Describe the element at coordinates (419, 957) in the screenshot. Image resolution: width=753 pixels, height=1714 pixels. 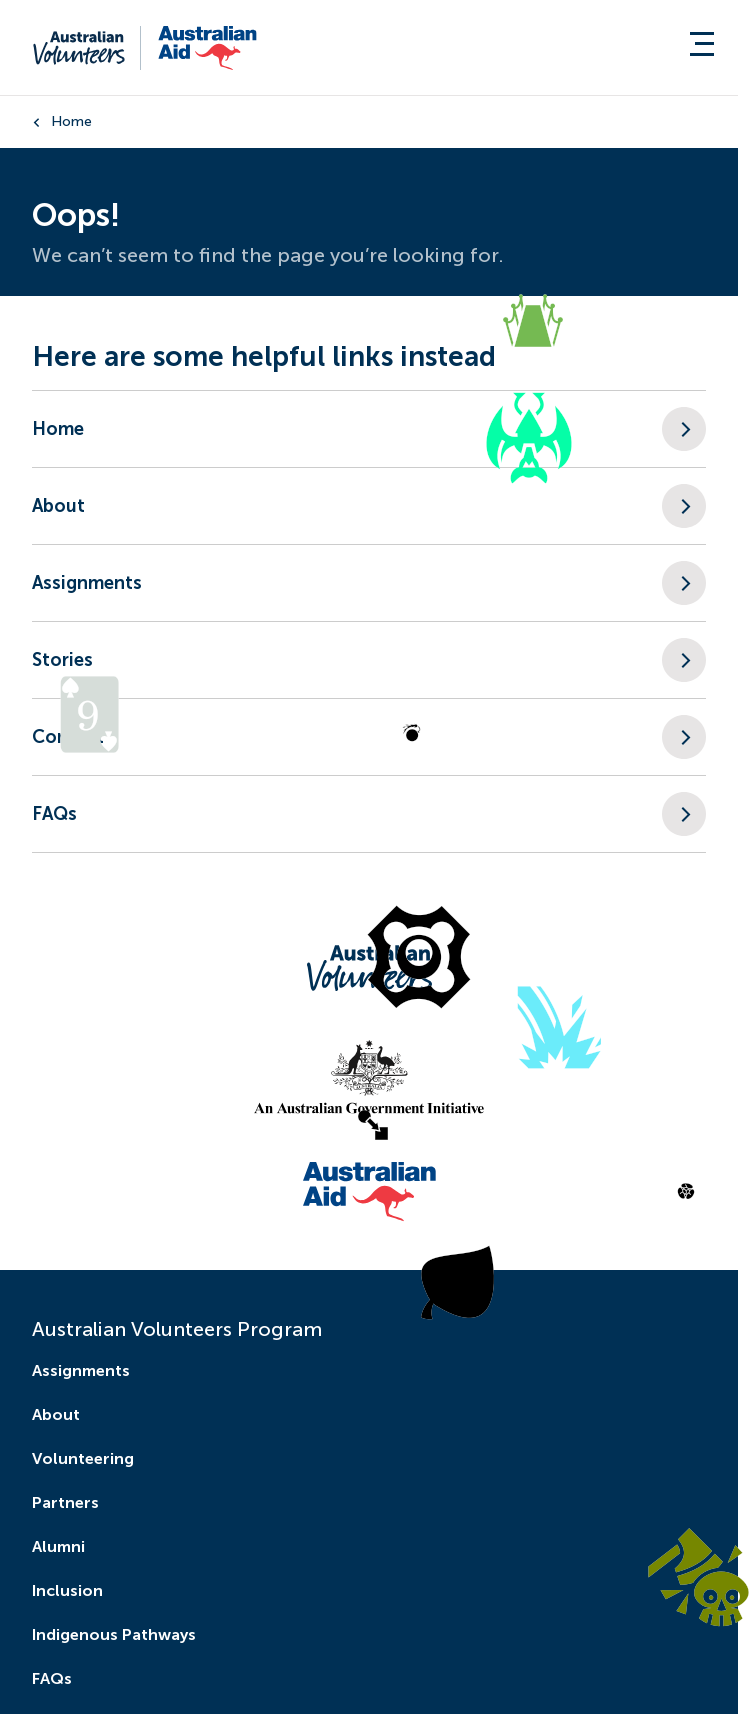
I see `open settings or configuration menu` at that location.